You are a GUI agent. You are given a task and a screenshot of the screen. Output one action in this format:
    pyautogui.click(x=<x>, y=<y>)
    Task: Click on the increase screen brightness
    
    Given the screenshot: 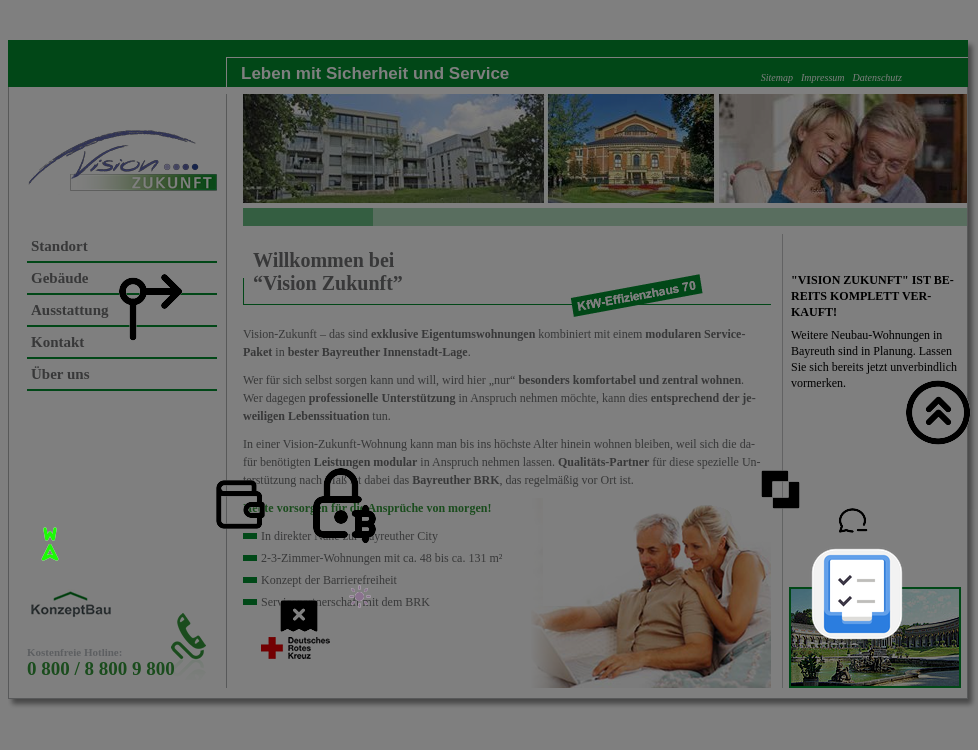 What is the action you would take?
    pyautogui.click(x=359, y=596)
    